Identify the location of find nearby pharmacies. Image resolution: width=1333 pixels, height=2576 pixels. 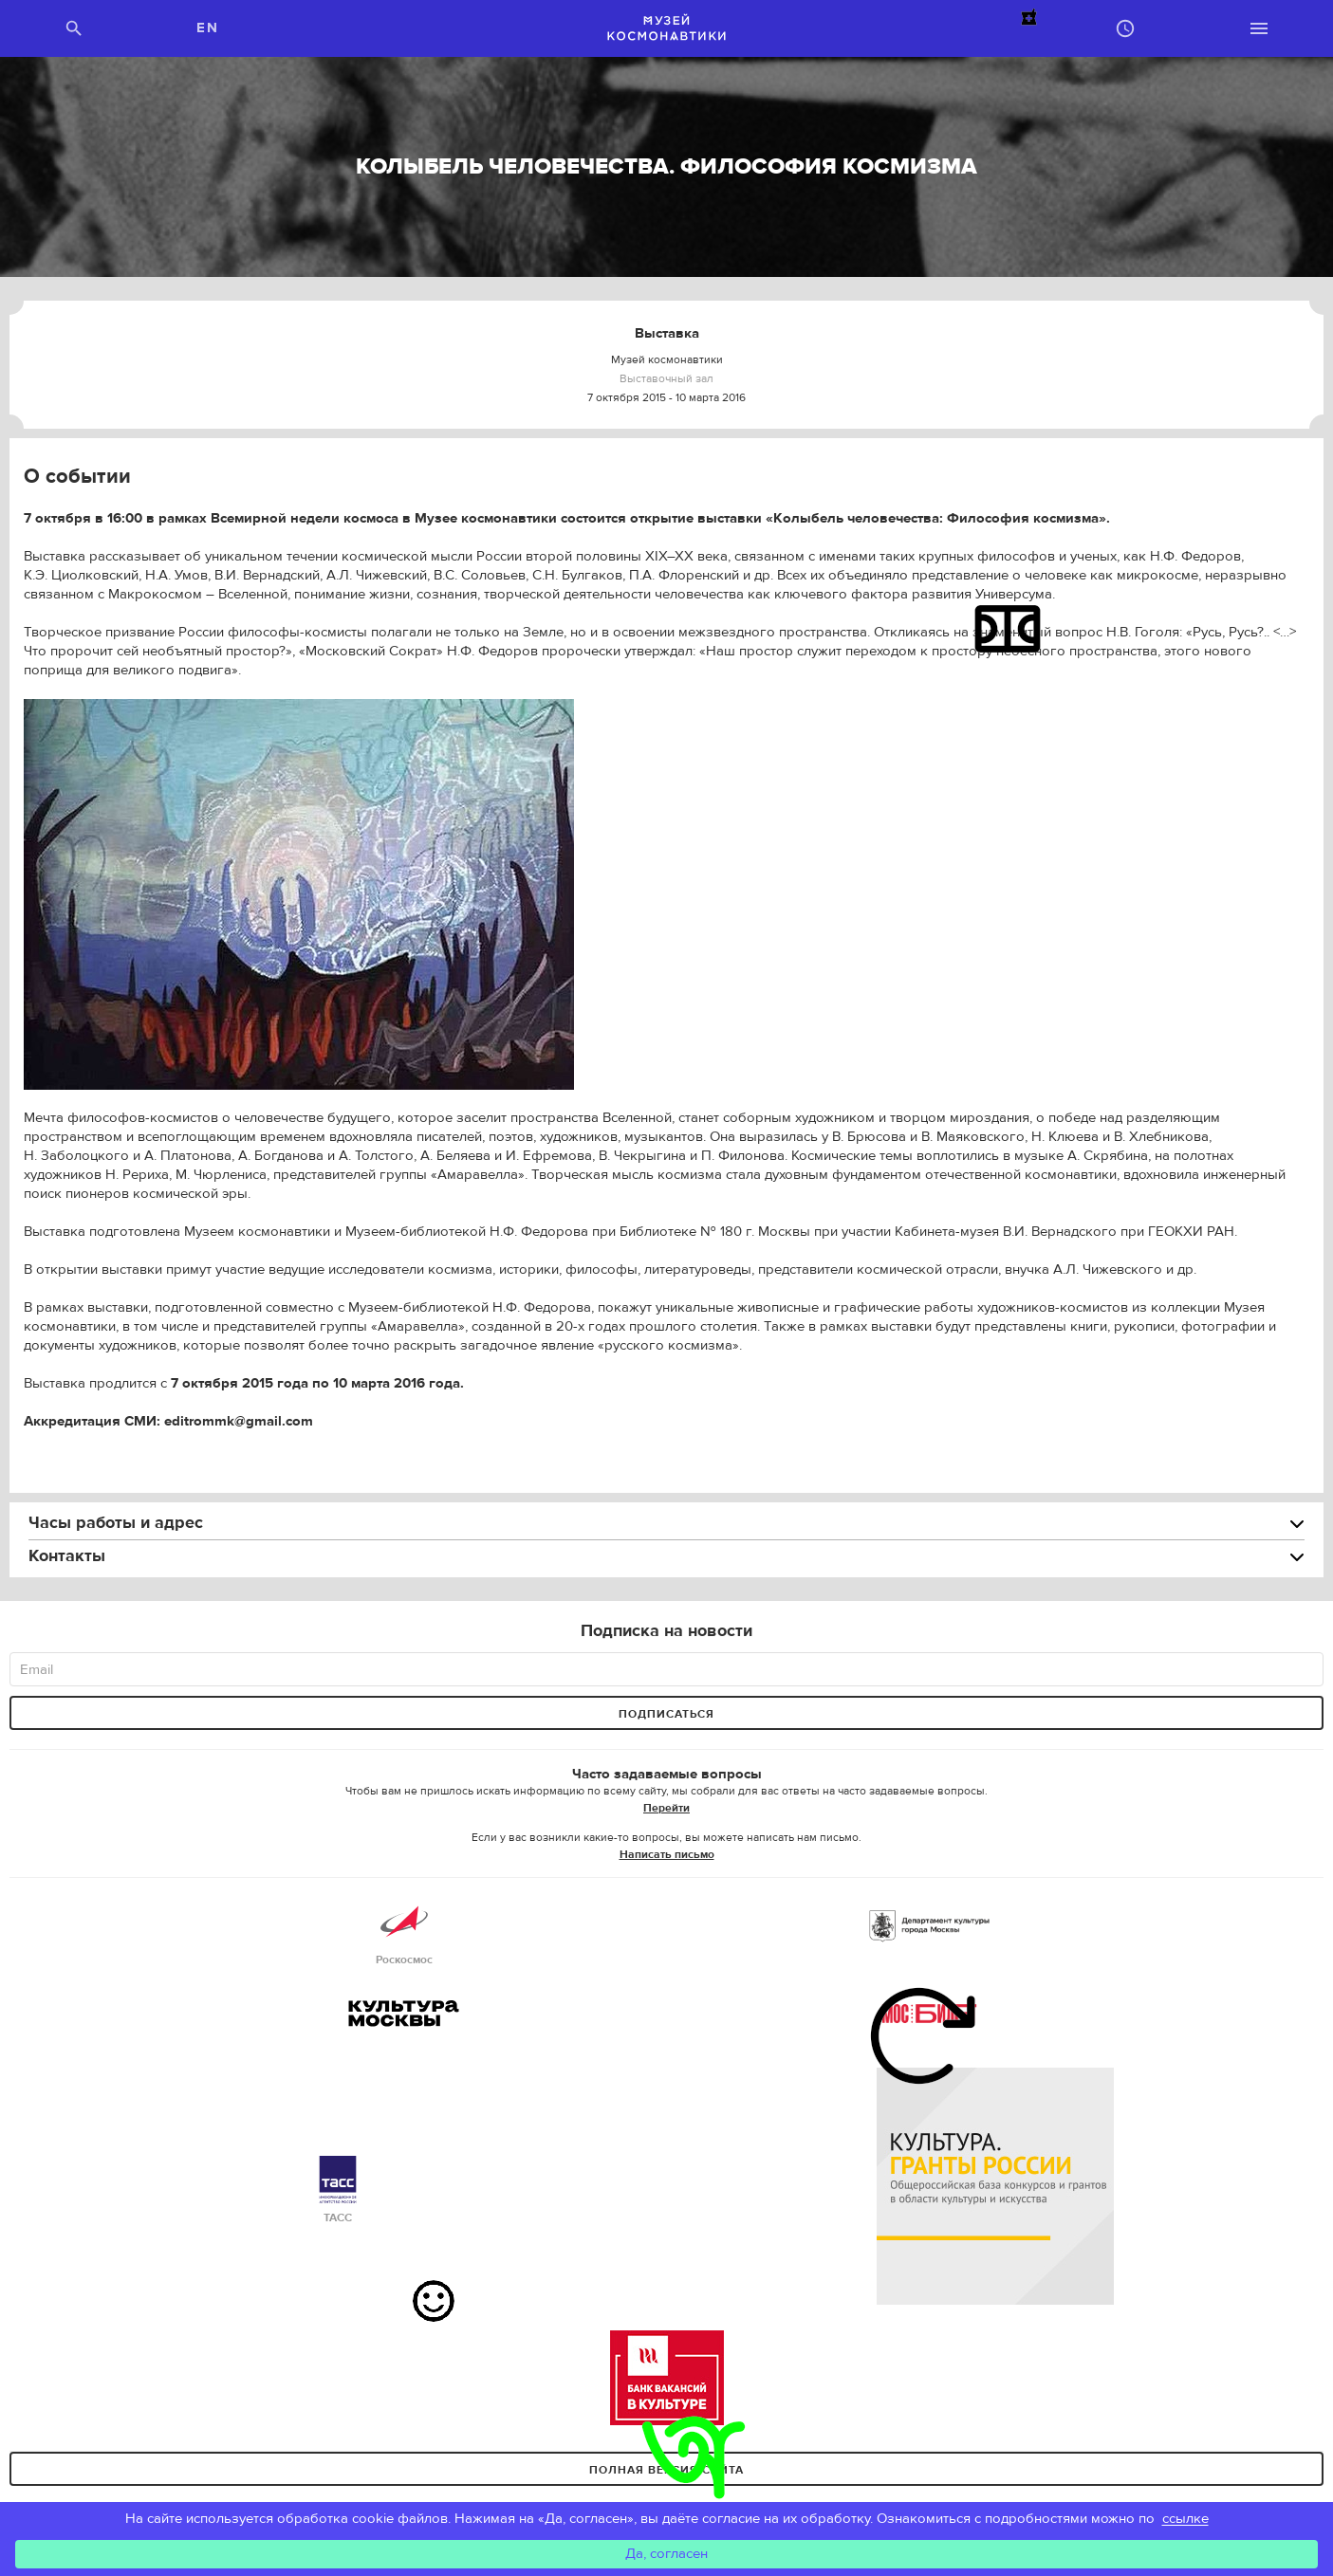
(1028, 17).